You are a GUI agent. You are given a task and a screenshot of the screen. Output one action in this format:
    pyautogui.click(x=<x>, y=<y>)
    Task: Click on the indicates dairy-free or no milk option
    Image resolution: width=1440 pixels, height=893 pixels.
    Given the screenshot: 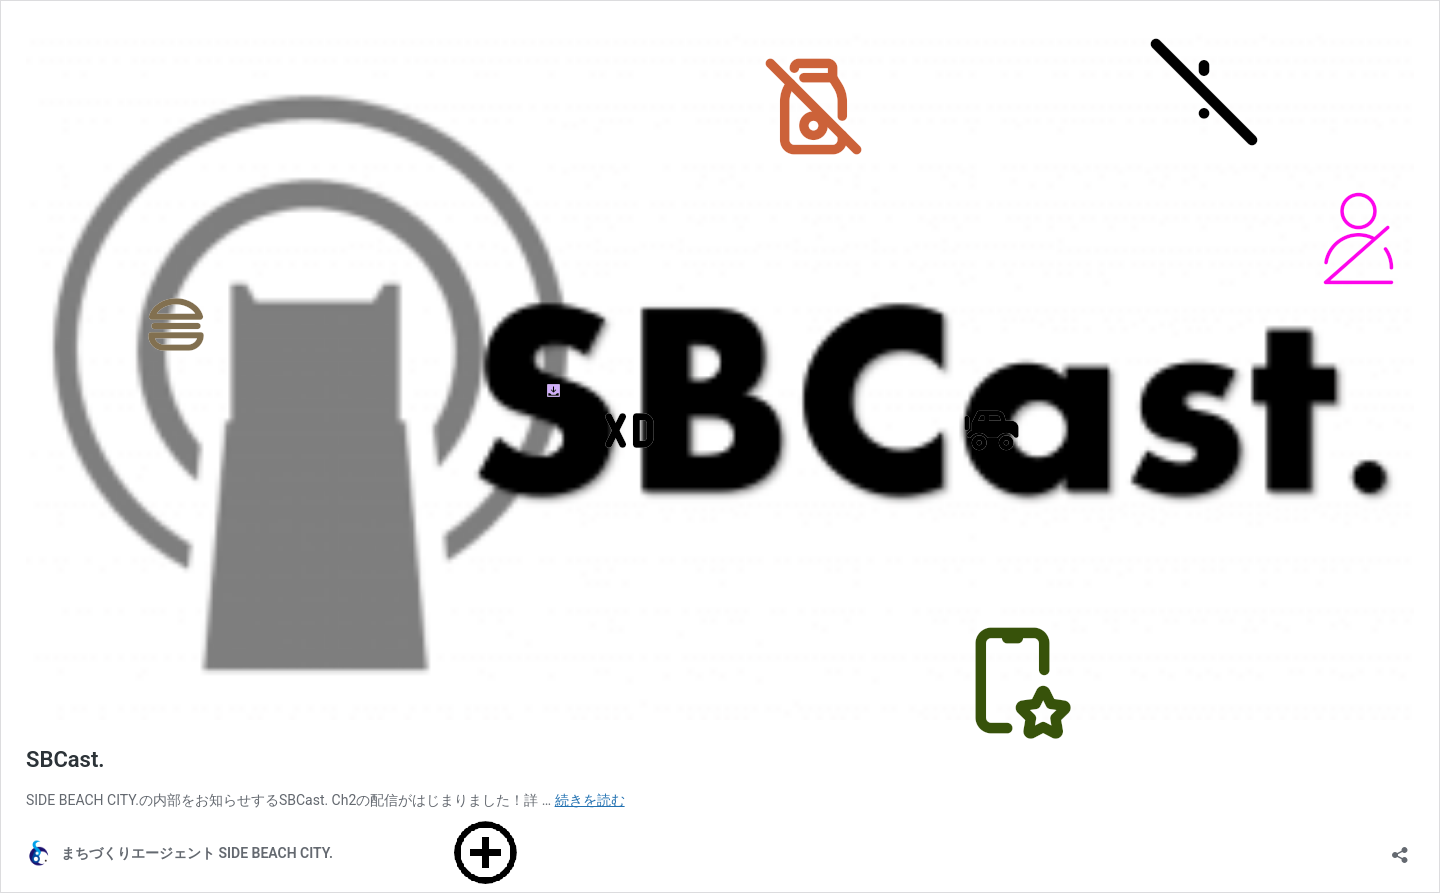 What is the action you would take?
    pyautogui.click(x=813, y=106)
    